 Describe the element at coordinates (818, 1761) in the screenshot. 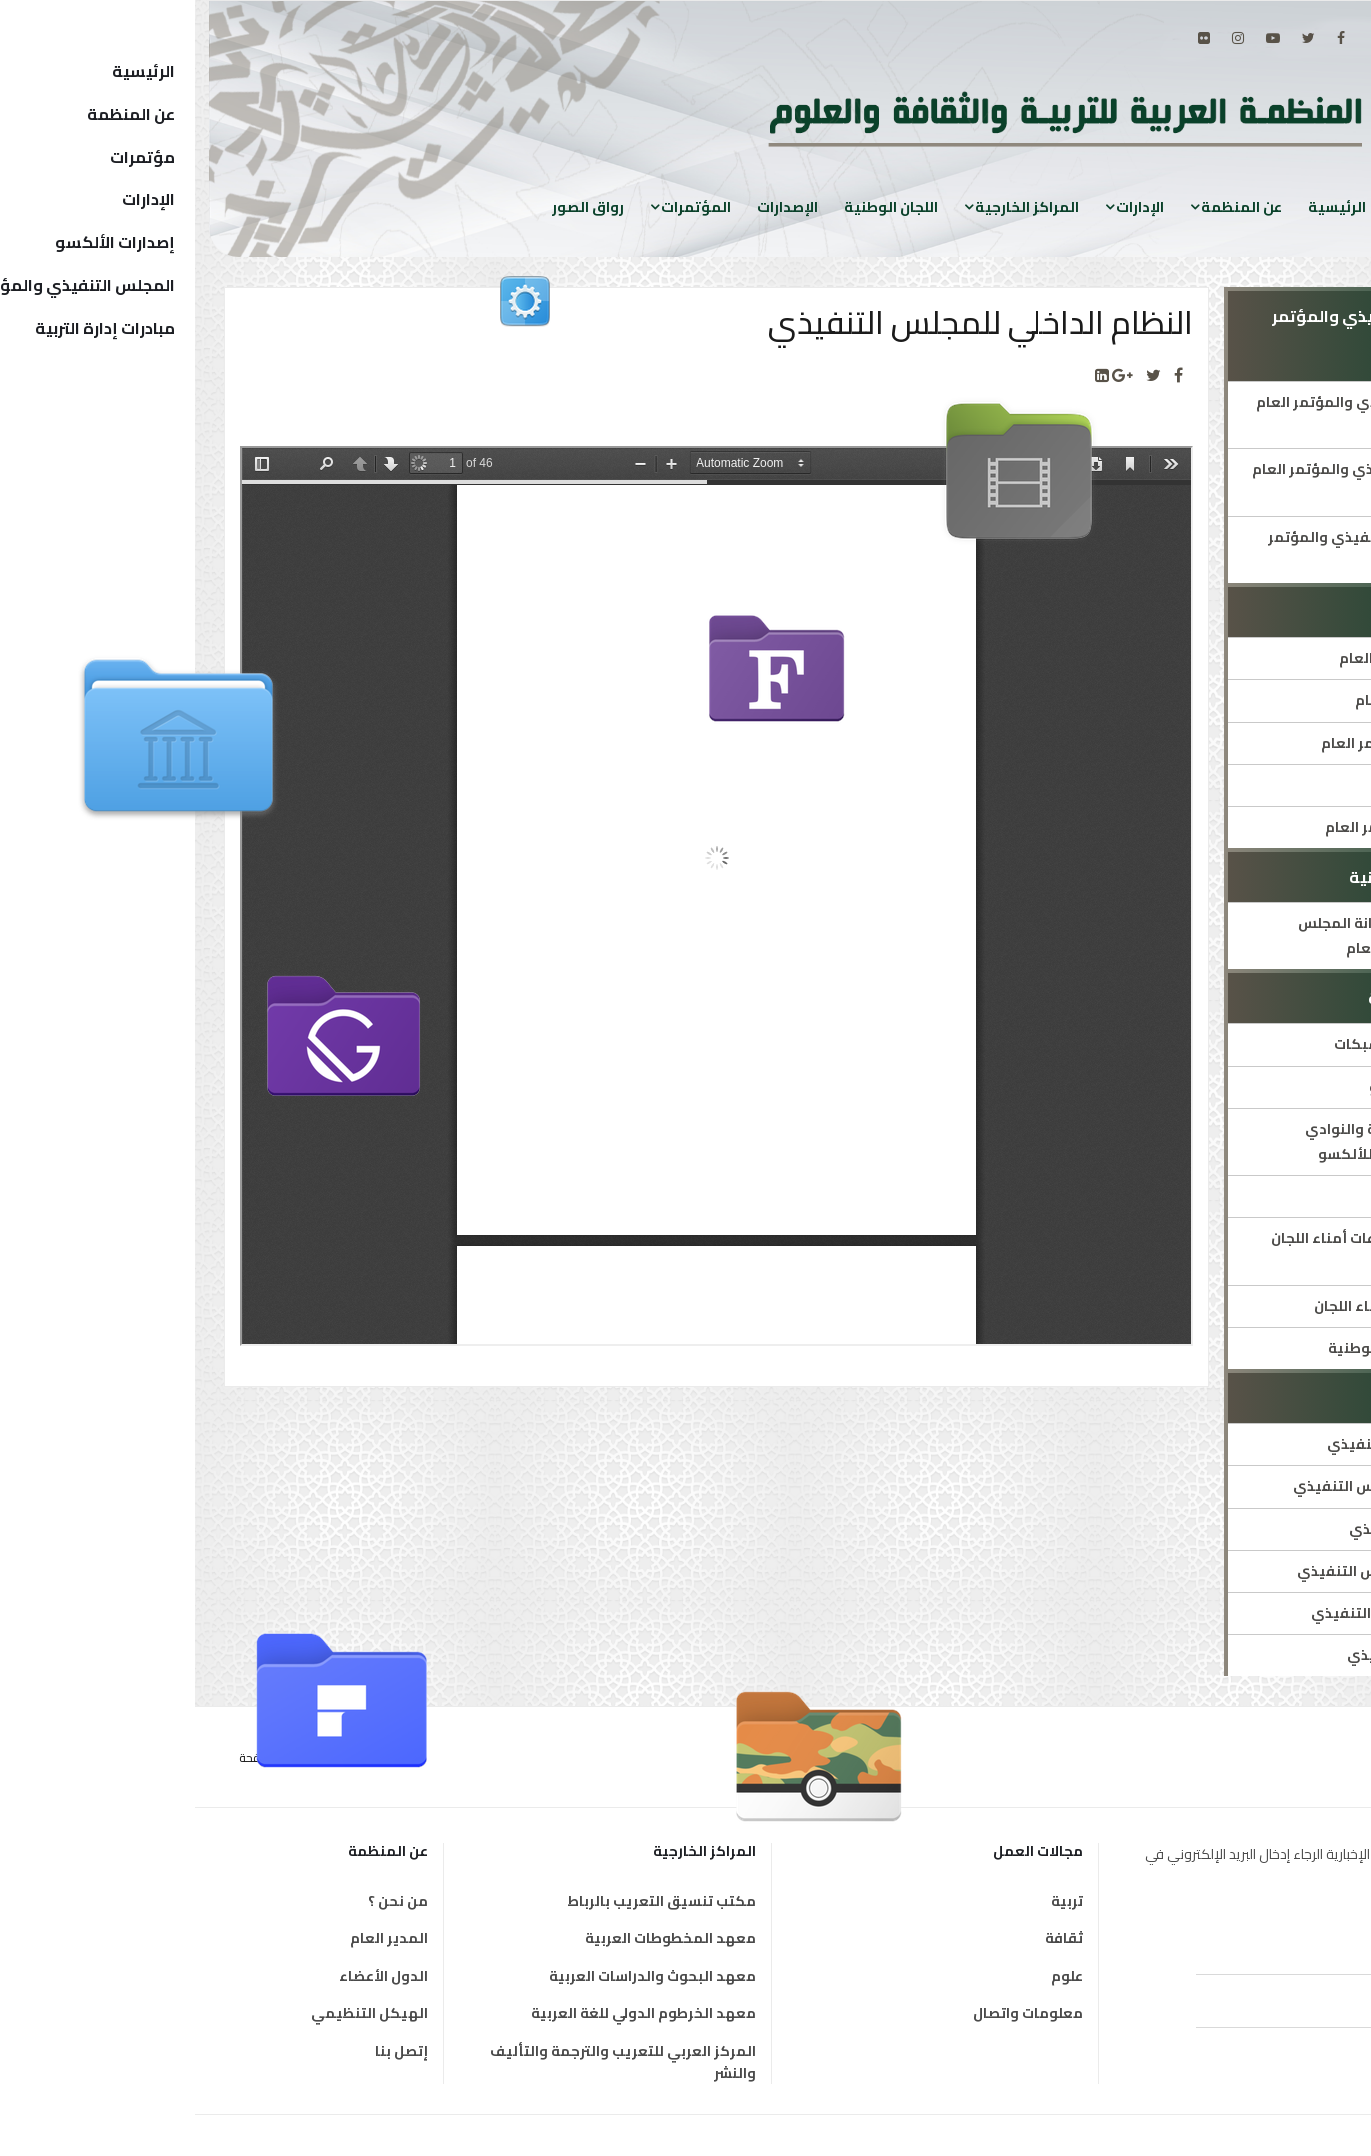

I see `folder containing pokémon safari ball themed content` at that location.